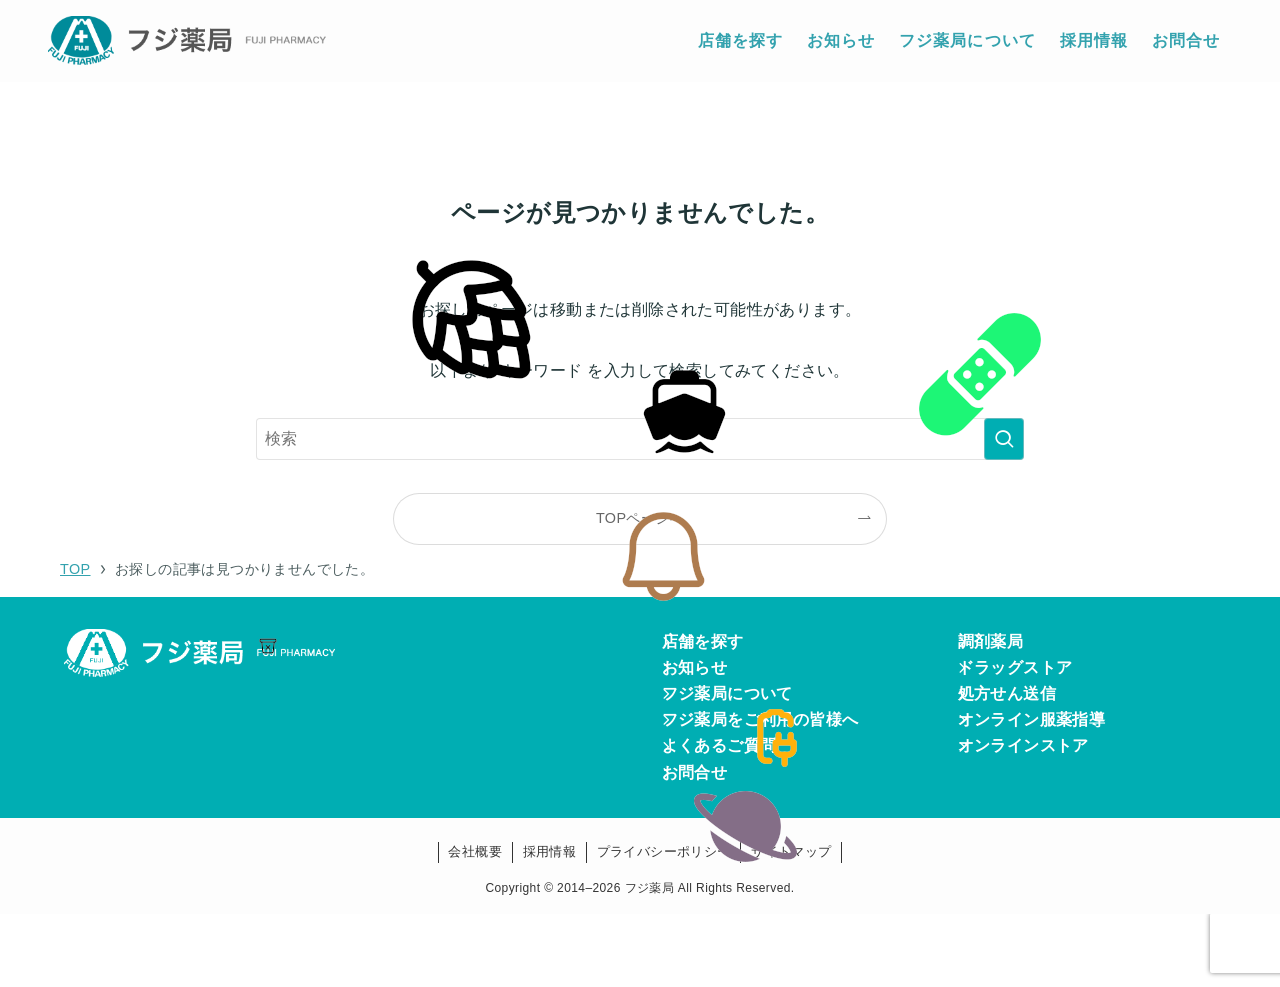  Describe the element at coordinates (471, 319) in the screenshot. I see `browse or filter craft beer options` at that location.